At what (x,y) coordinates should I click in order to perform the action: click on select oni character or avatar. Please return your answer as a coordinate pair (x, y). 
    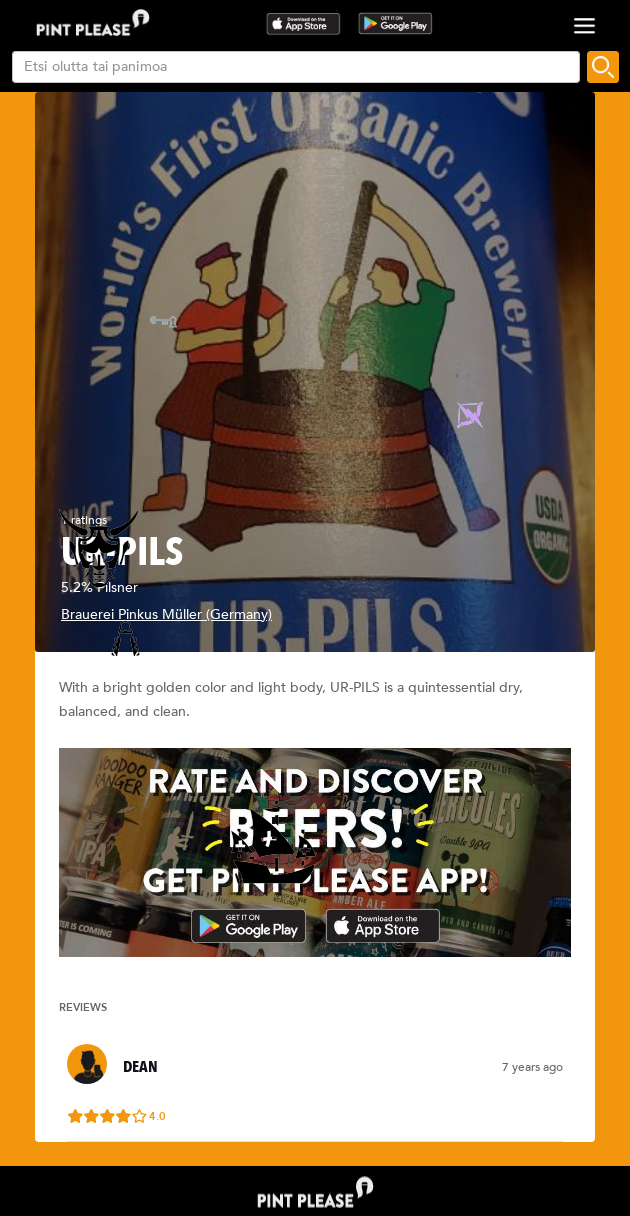
    Looking at the image, I should click on (99, 548).